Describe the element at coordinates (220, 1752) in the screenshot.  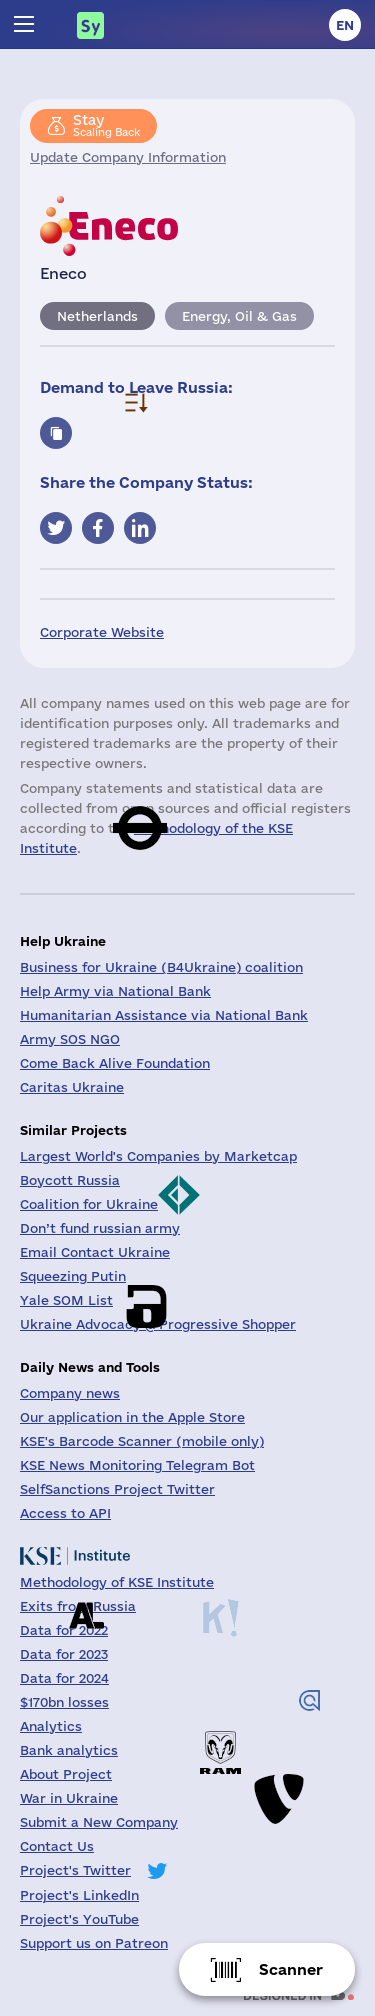
I see `RAM trucks brand logo` at that location.